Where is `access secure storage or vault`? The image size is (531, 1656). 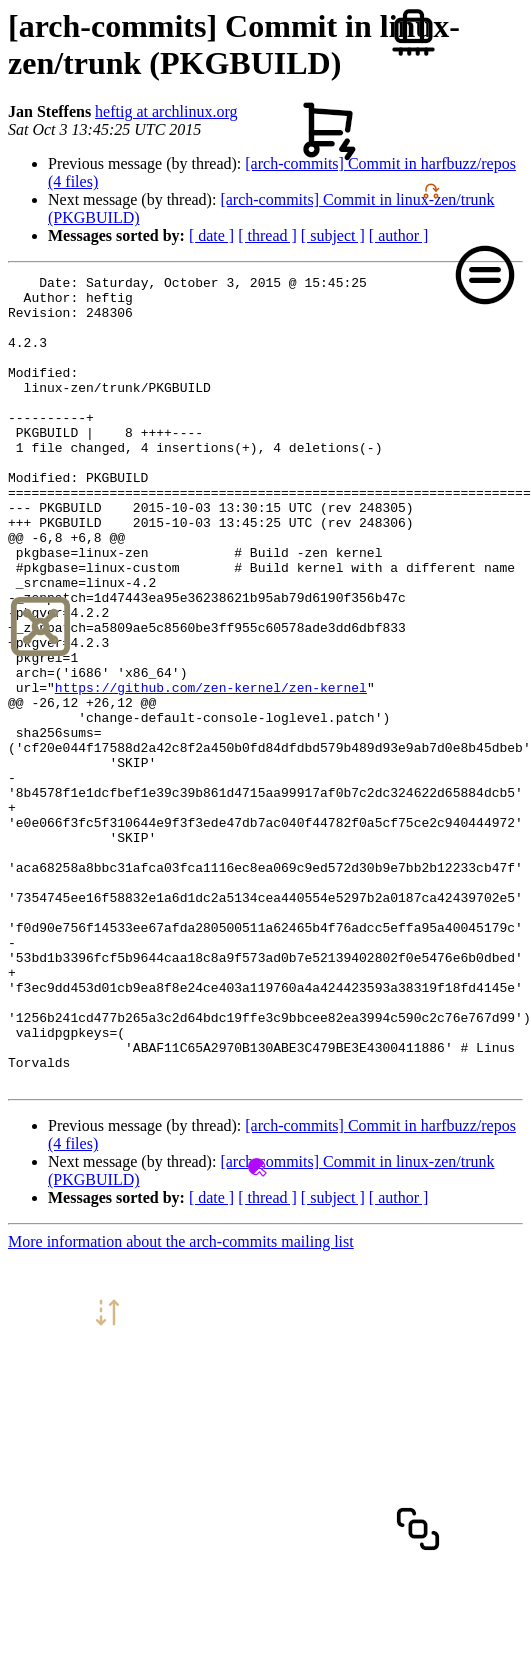 access secure storage or vault is located at coordinates (40, 626).